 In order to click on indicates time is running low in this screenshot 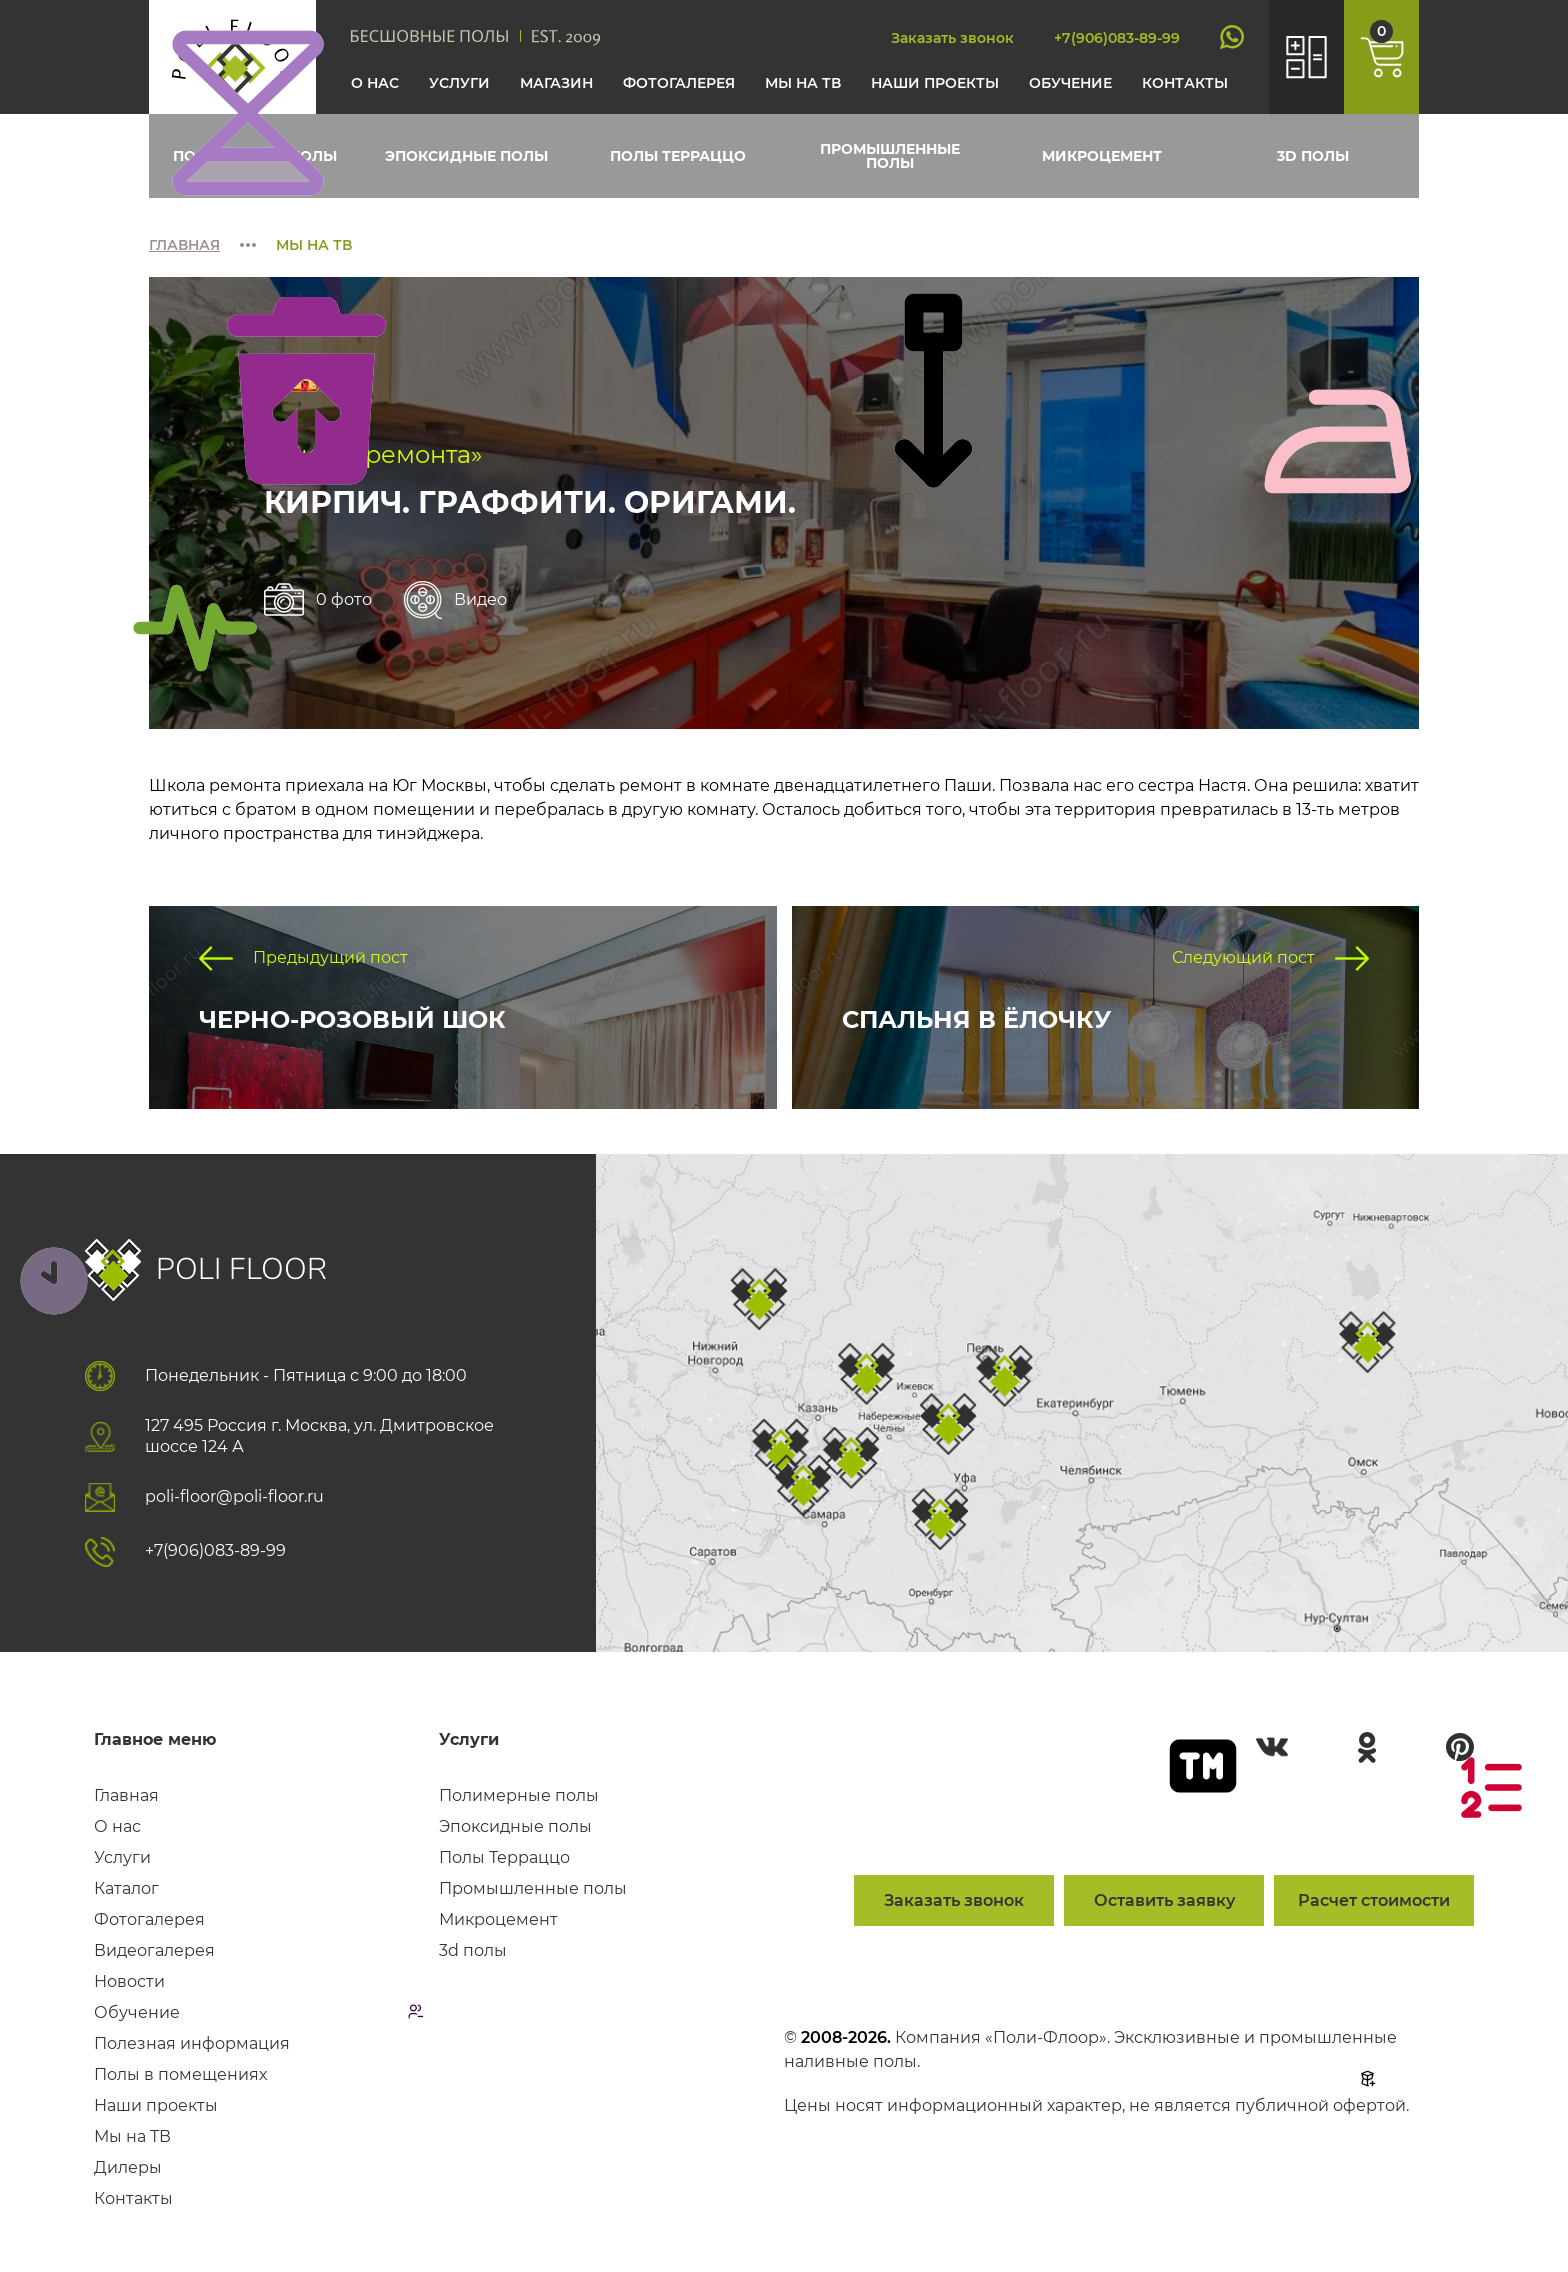, I will do `click(248, 113)`.